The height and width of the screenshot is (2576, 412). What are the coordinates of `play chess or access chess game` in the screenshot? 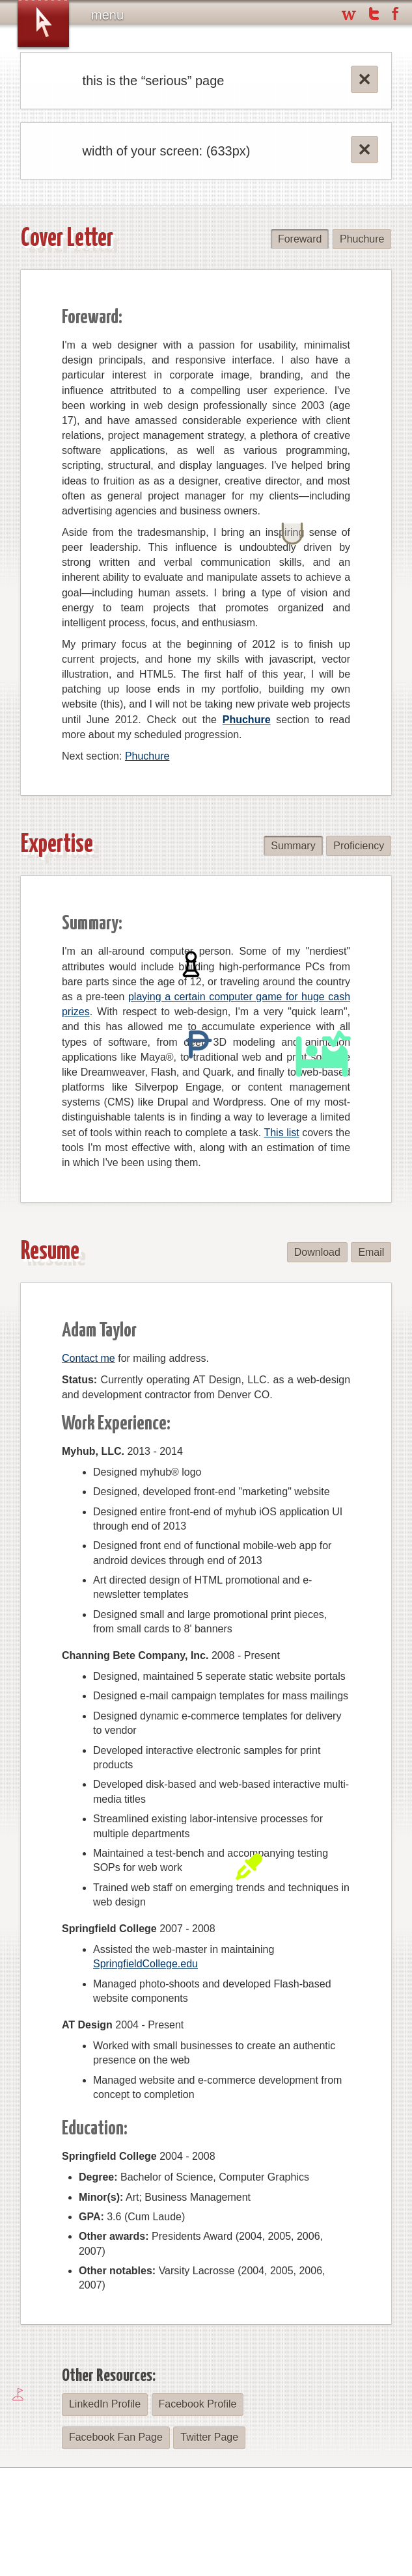 It's located at (191, 964).